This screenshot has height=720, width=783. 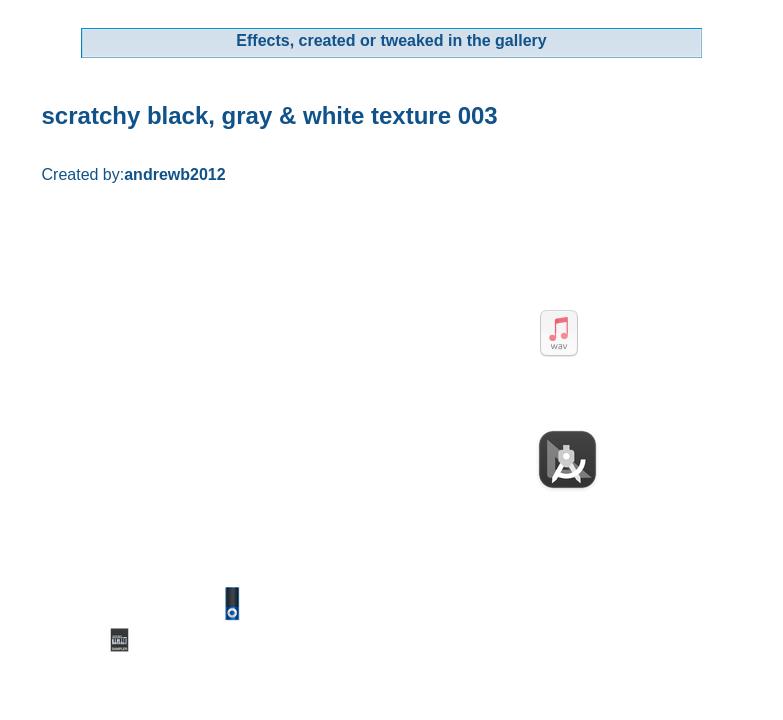 I want to click on iPod nano device connected, so click(x=232, y=604).